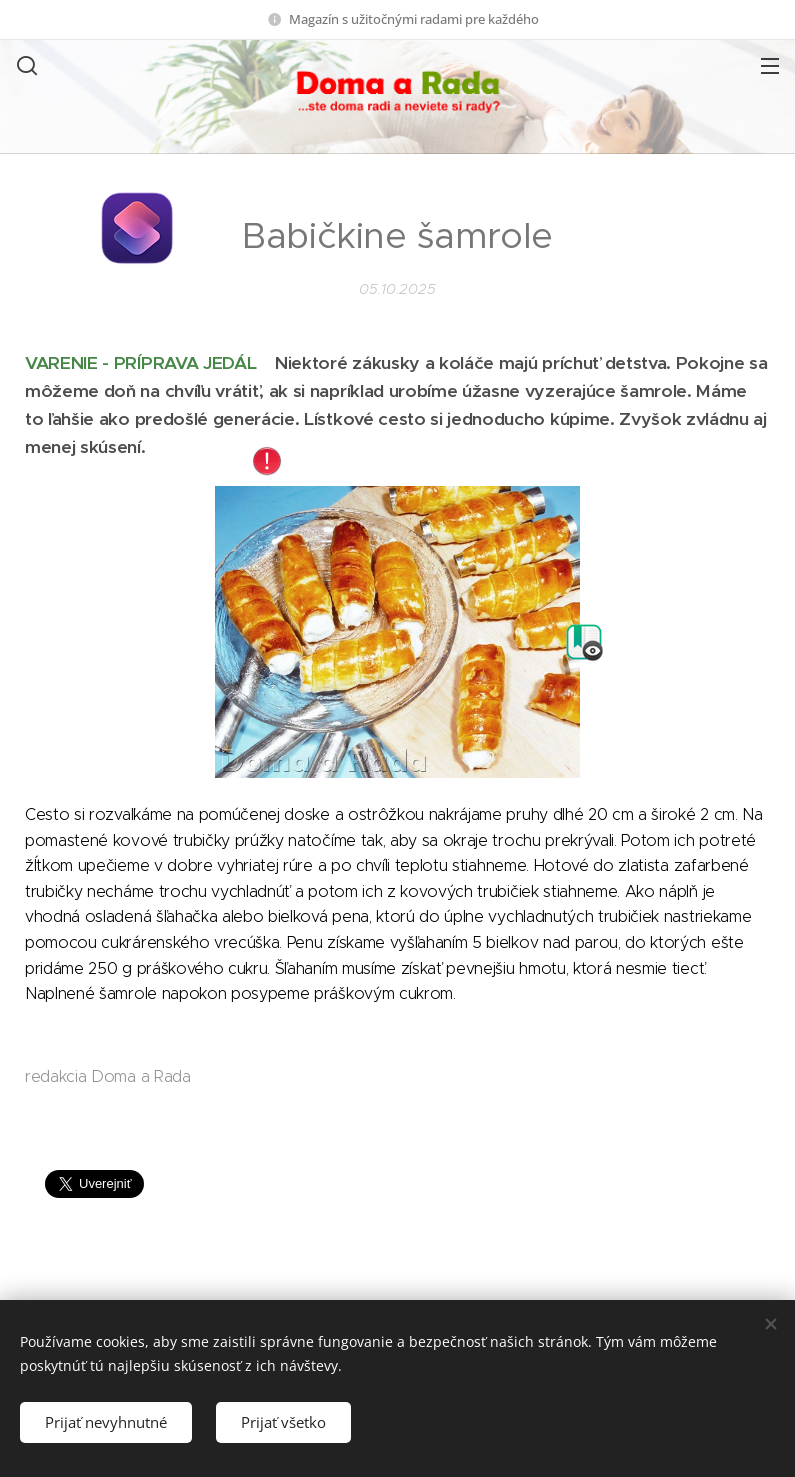  Describe the element at coordinates (584, 642) in the screenshot. I see `open calibre e-book viewer` at that location.